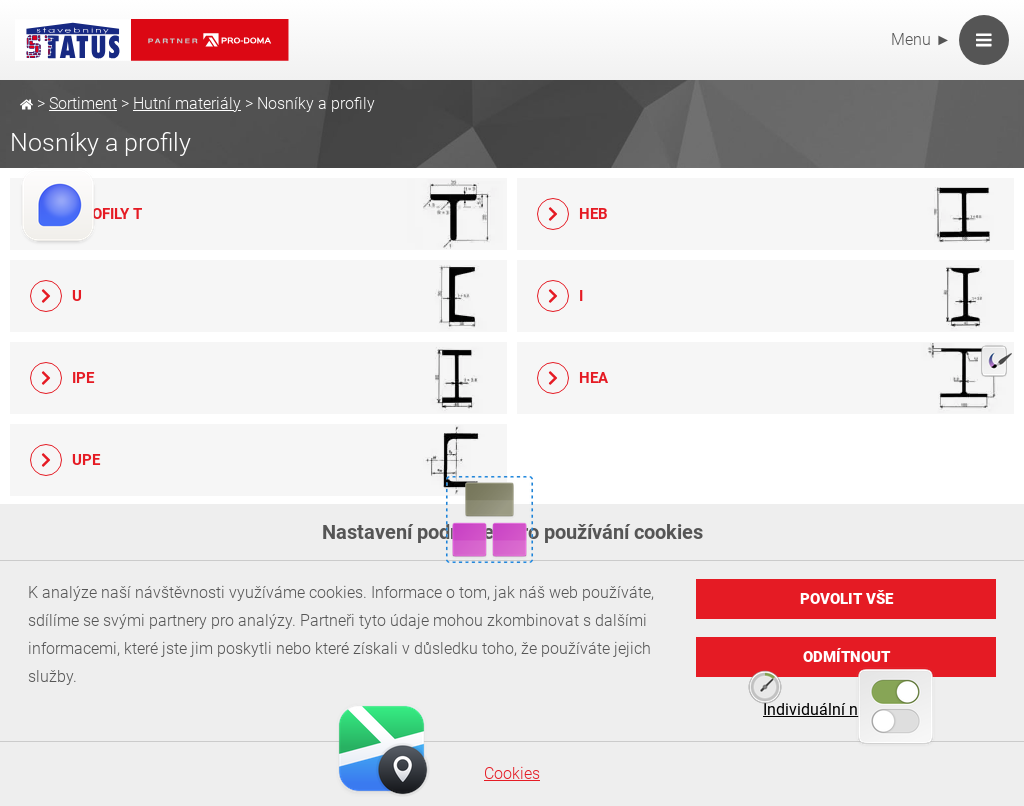  I want to click on create a new application or software project, so click(996, 361).